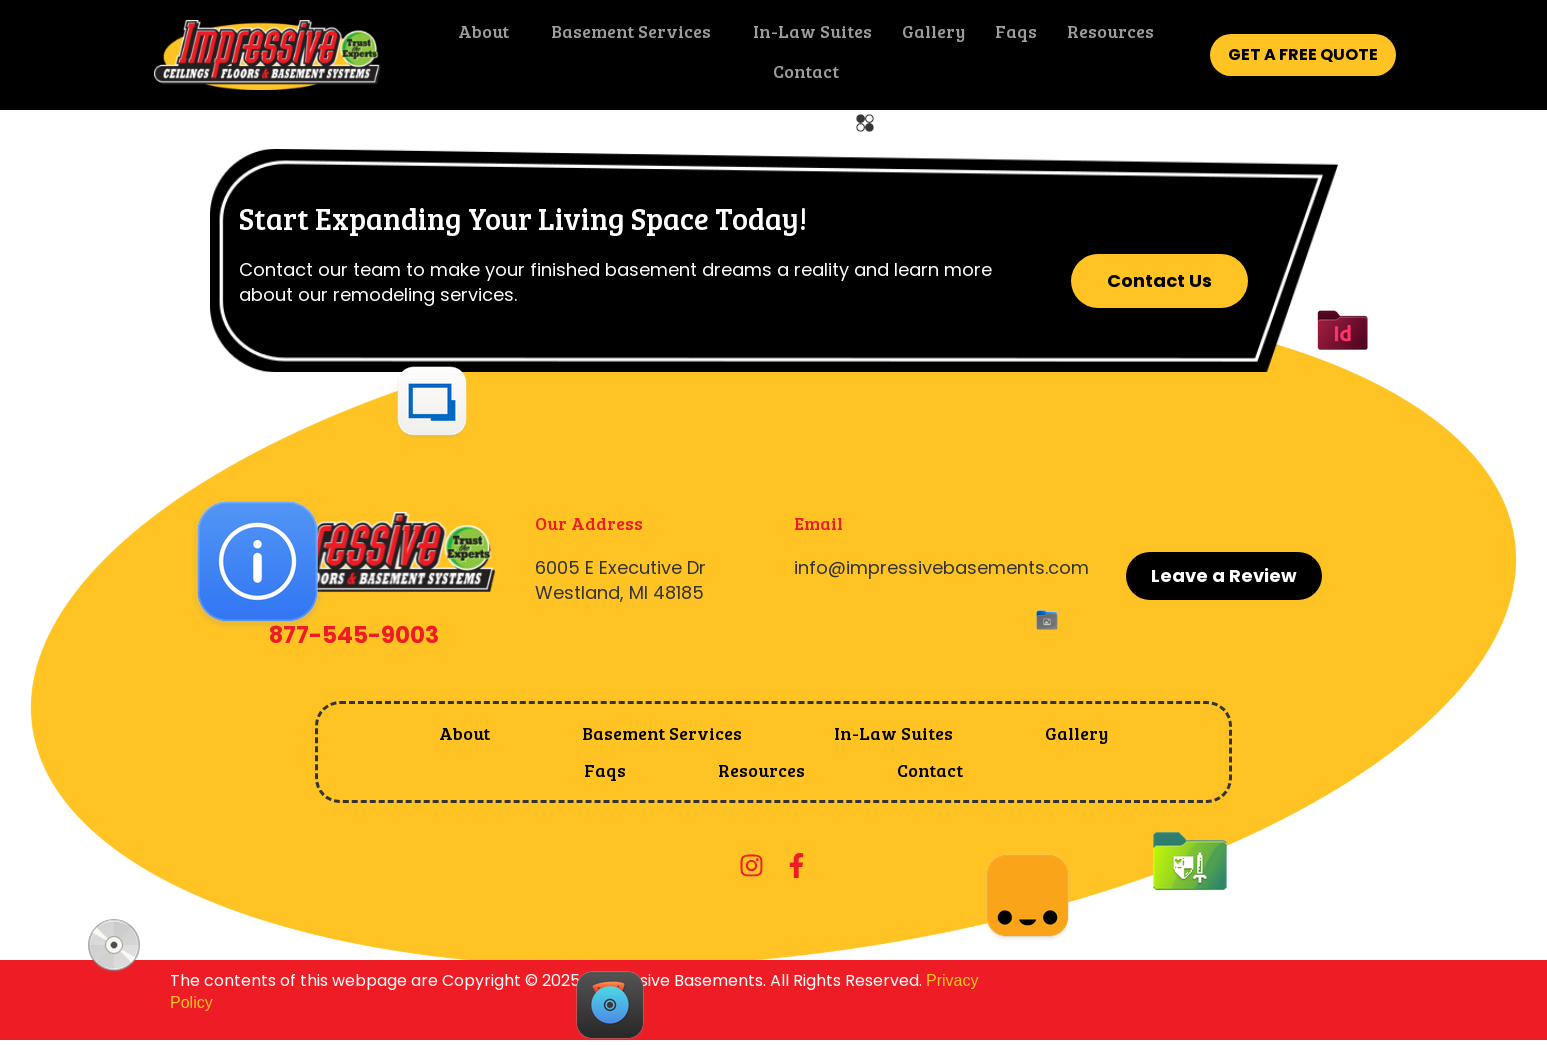 Image resolution: width=1547 pixels, height=1045 pixels. Describe the element at coordinates (865, 123) in the screenshot. I see `launch the reversi board game app` at that location.